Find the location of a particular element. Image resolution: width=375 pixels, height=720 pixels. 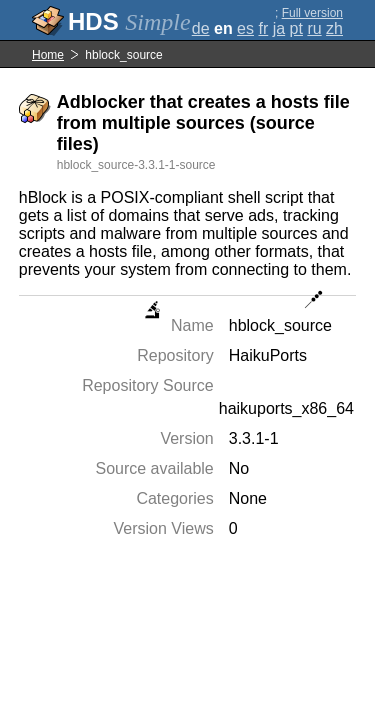

Japanese dango food item in a restaurant or food delivery app is located at coordinates (313, 299).